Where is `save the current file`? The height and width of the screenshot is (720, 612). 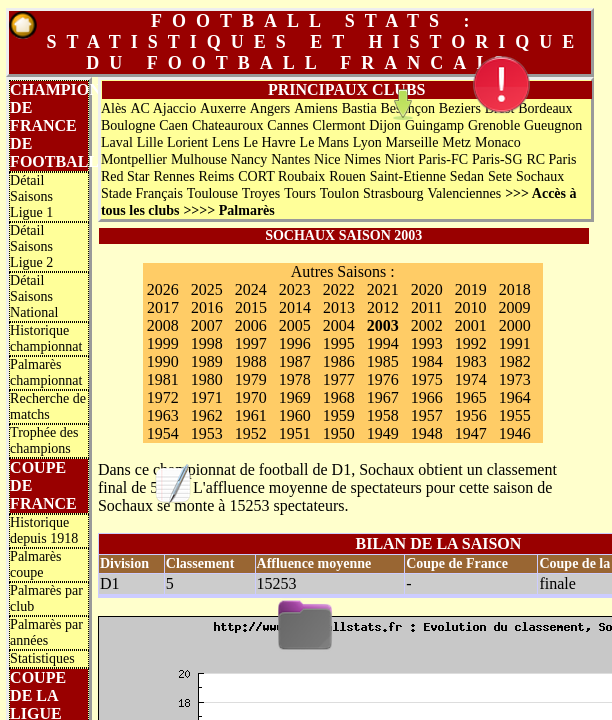
save the current file is located at coordinates (403, 105).